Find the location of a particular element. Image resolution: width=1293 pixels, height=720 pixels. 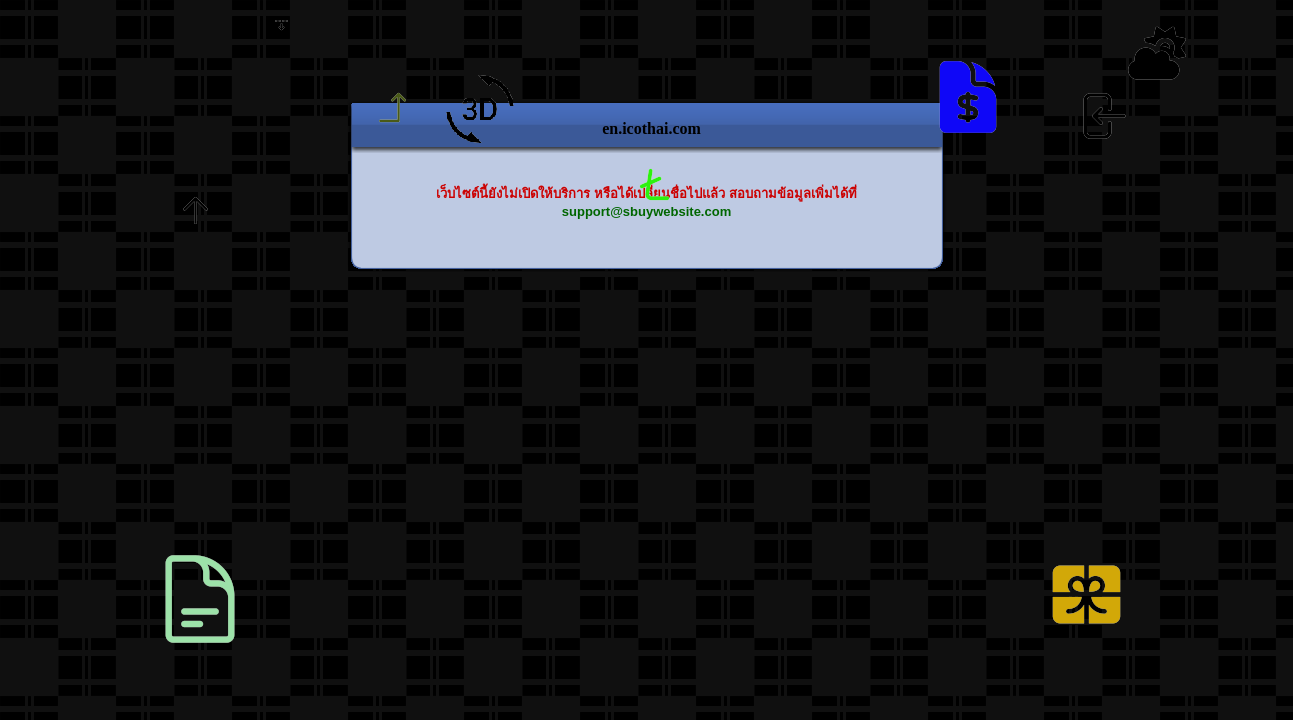

view financial document or invoice is located at coordinates (968, 97).